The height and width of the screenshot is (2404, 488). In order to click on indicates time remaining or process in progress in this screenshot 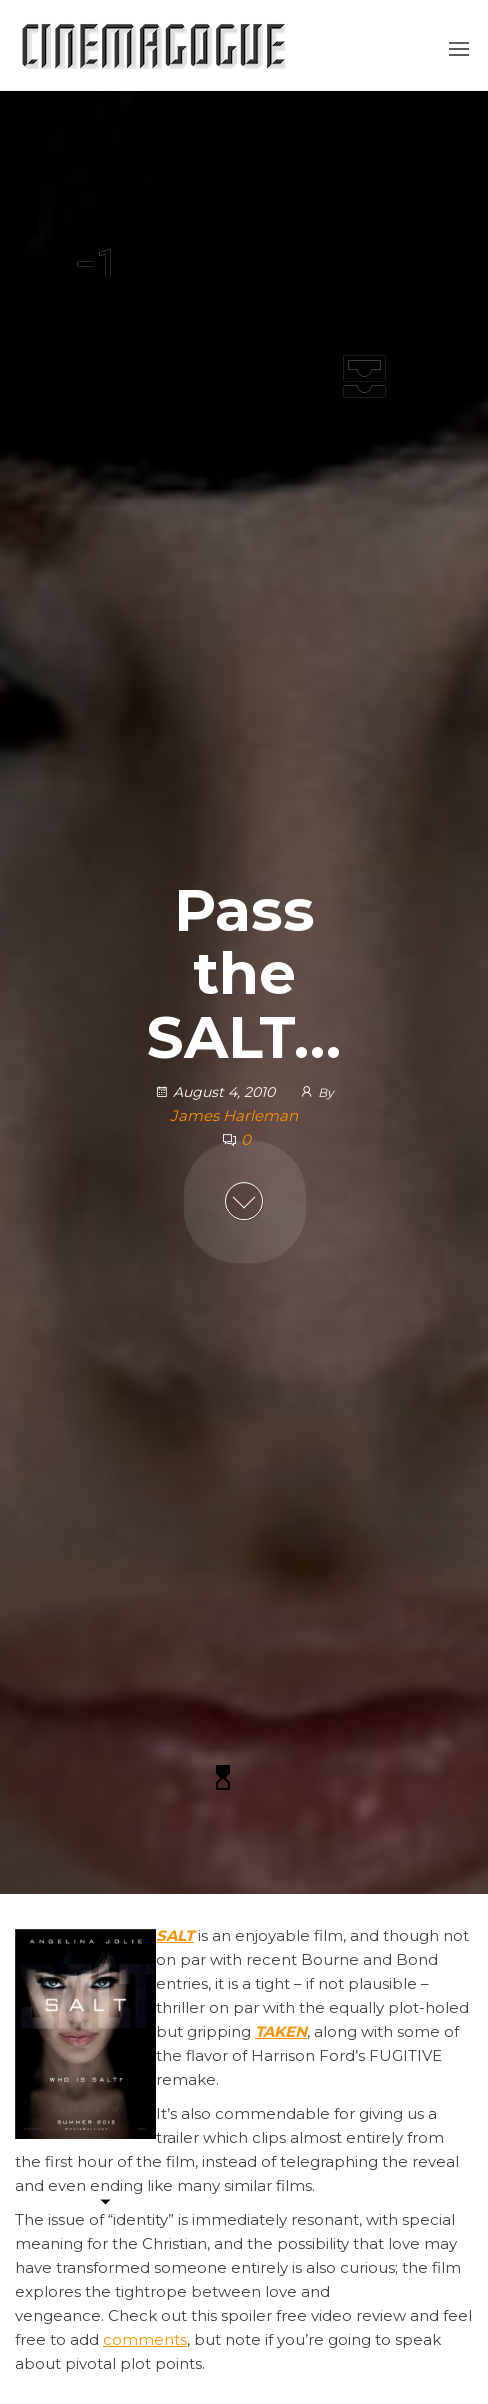, I will do `click(223, 1778)`.